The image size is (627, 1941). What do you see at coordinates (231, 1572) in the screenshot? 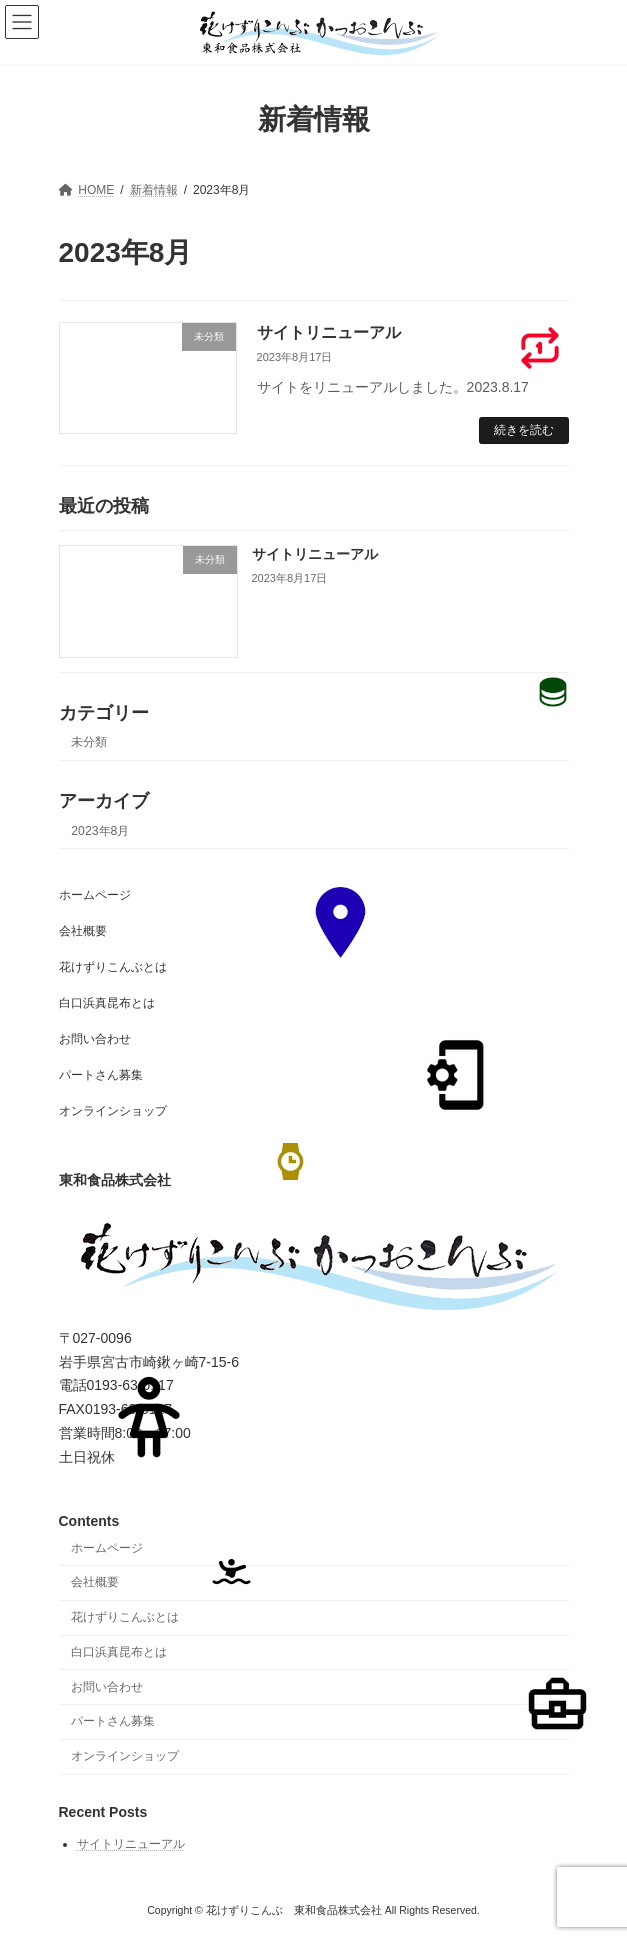
I see `indicates water safety or drowning hazard warning` at bounding box center [231, 1572].